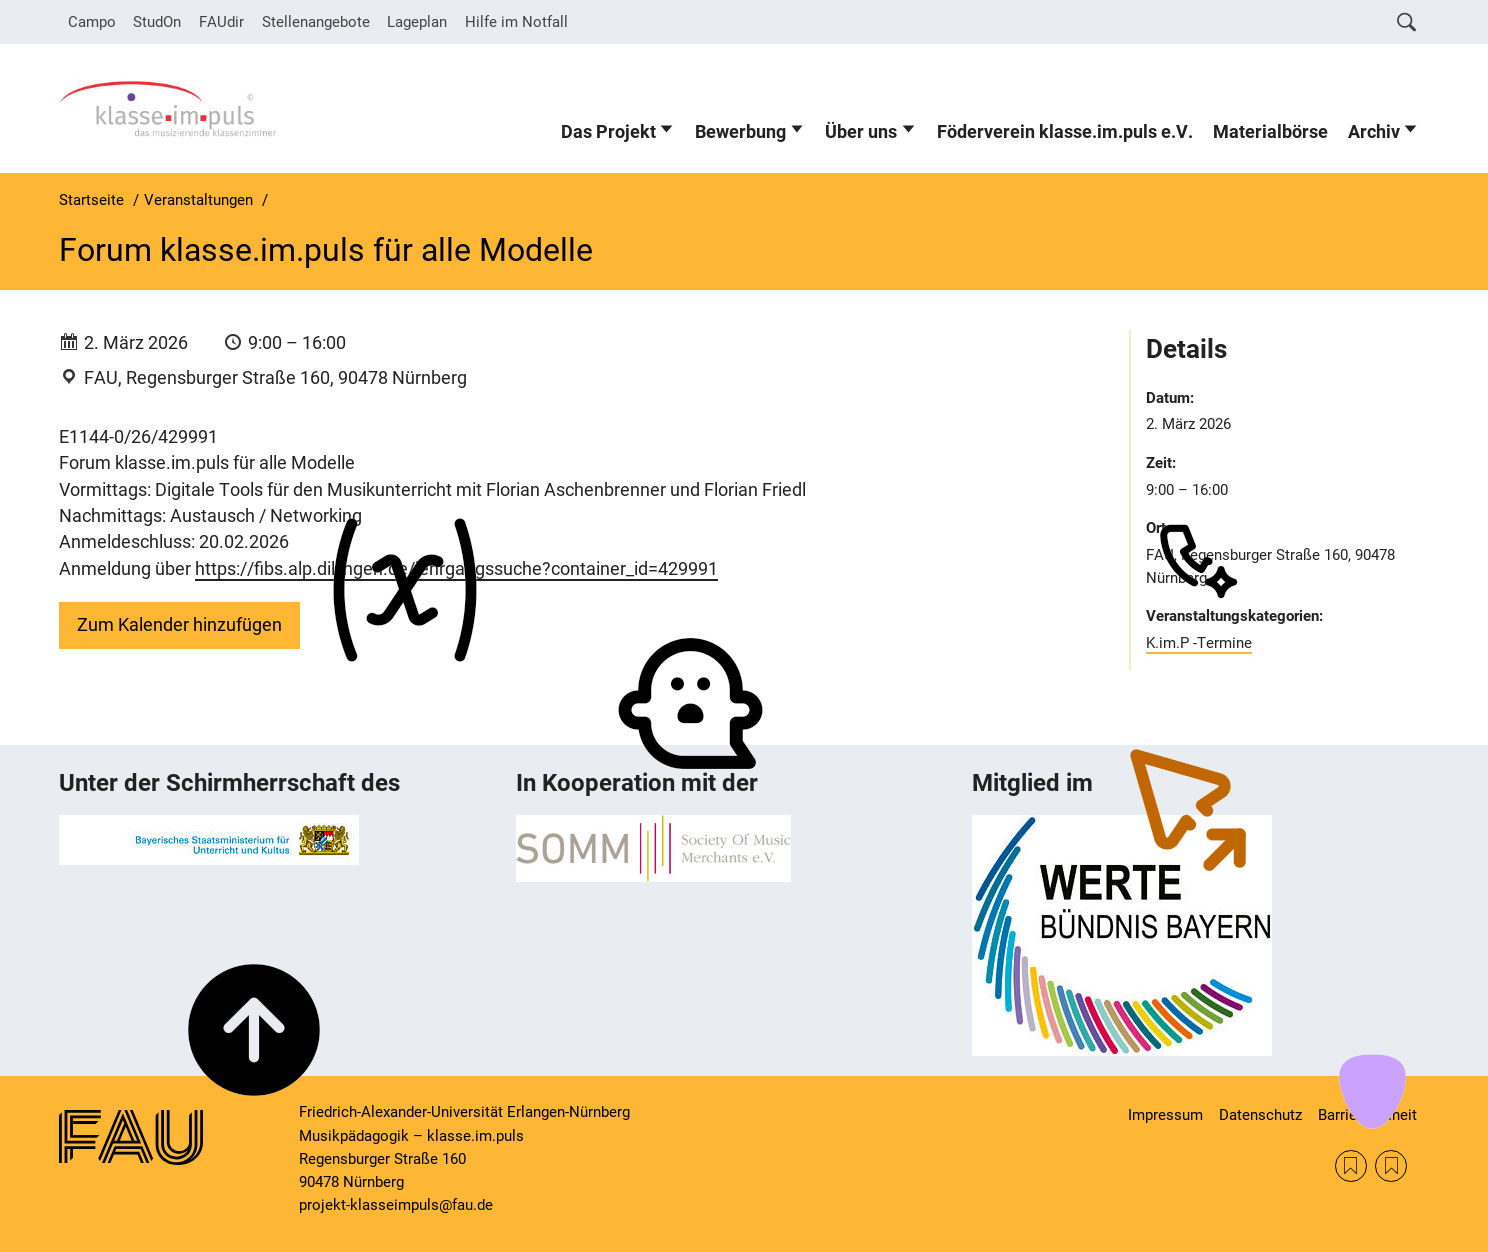 This screenshot has width=1488, height=1252. What do you see at coordinates (405, 590) in the screenshot?
I see `access variable or parameter settings` at bounding box center [405, 590].